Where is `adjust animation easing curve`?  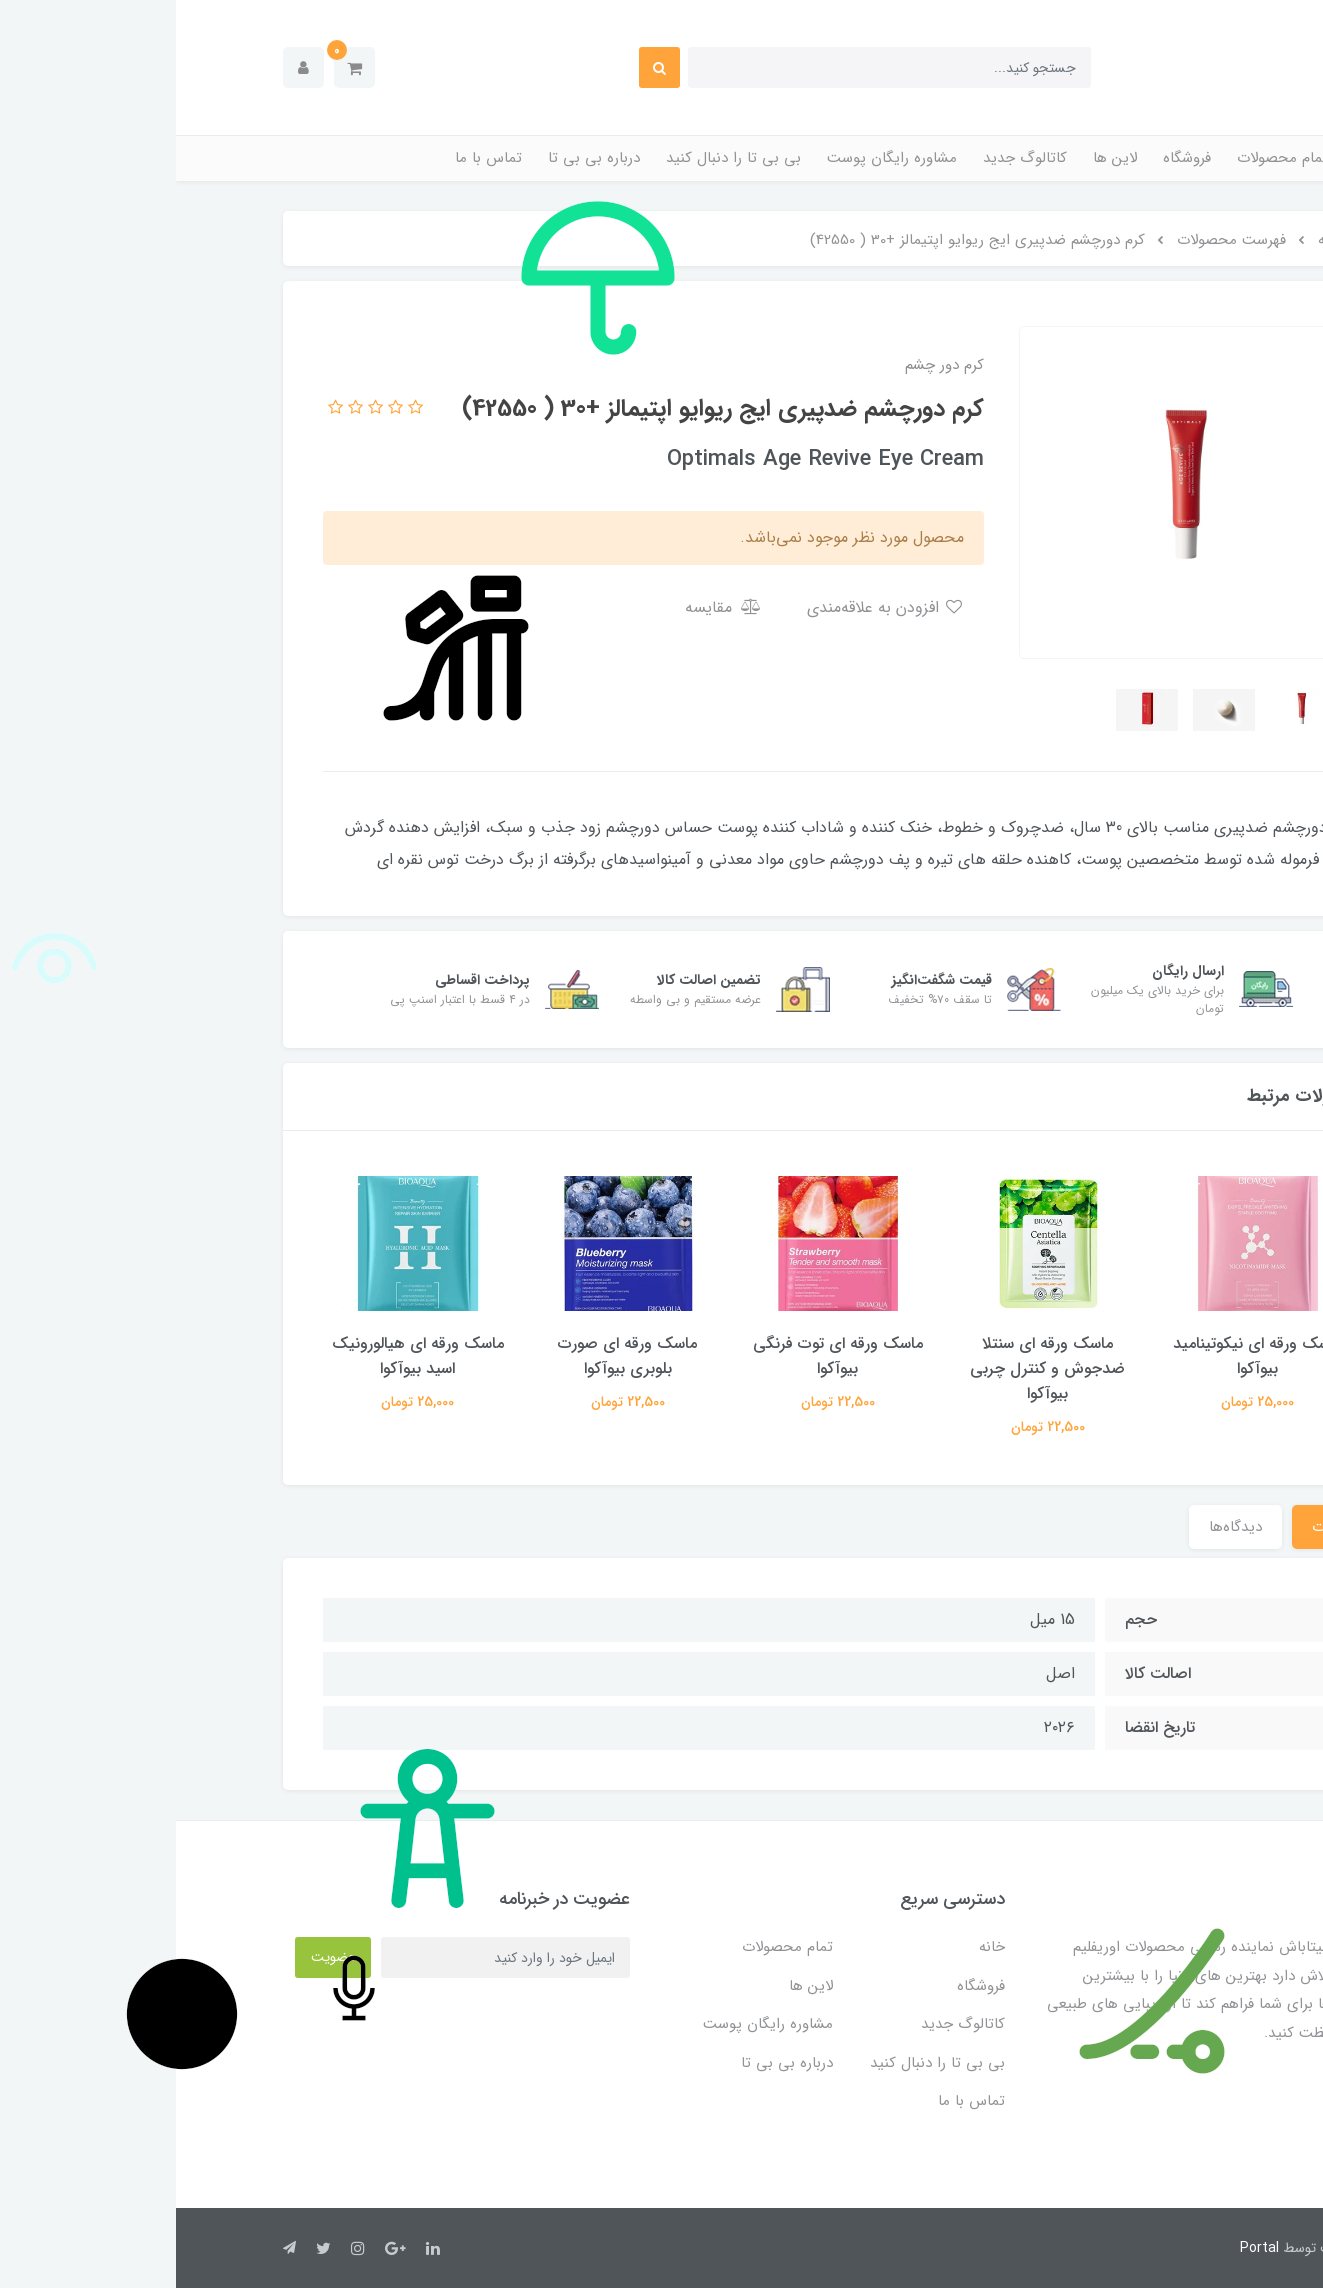 adjust animation easing curve is located at coordinates (1152, 2001).